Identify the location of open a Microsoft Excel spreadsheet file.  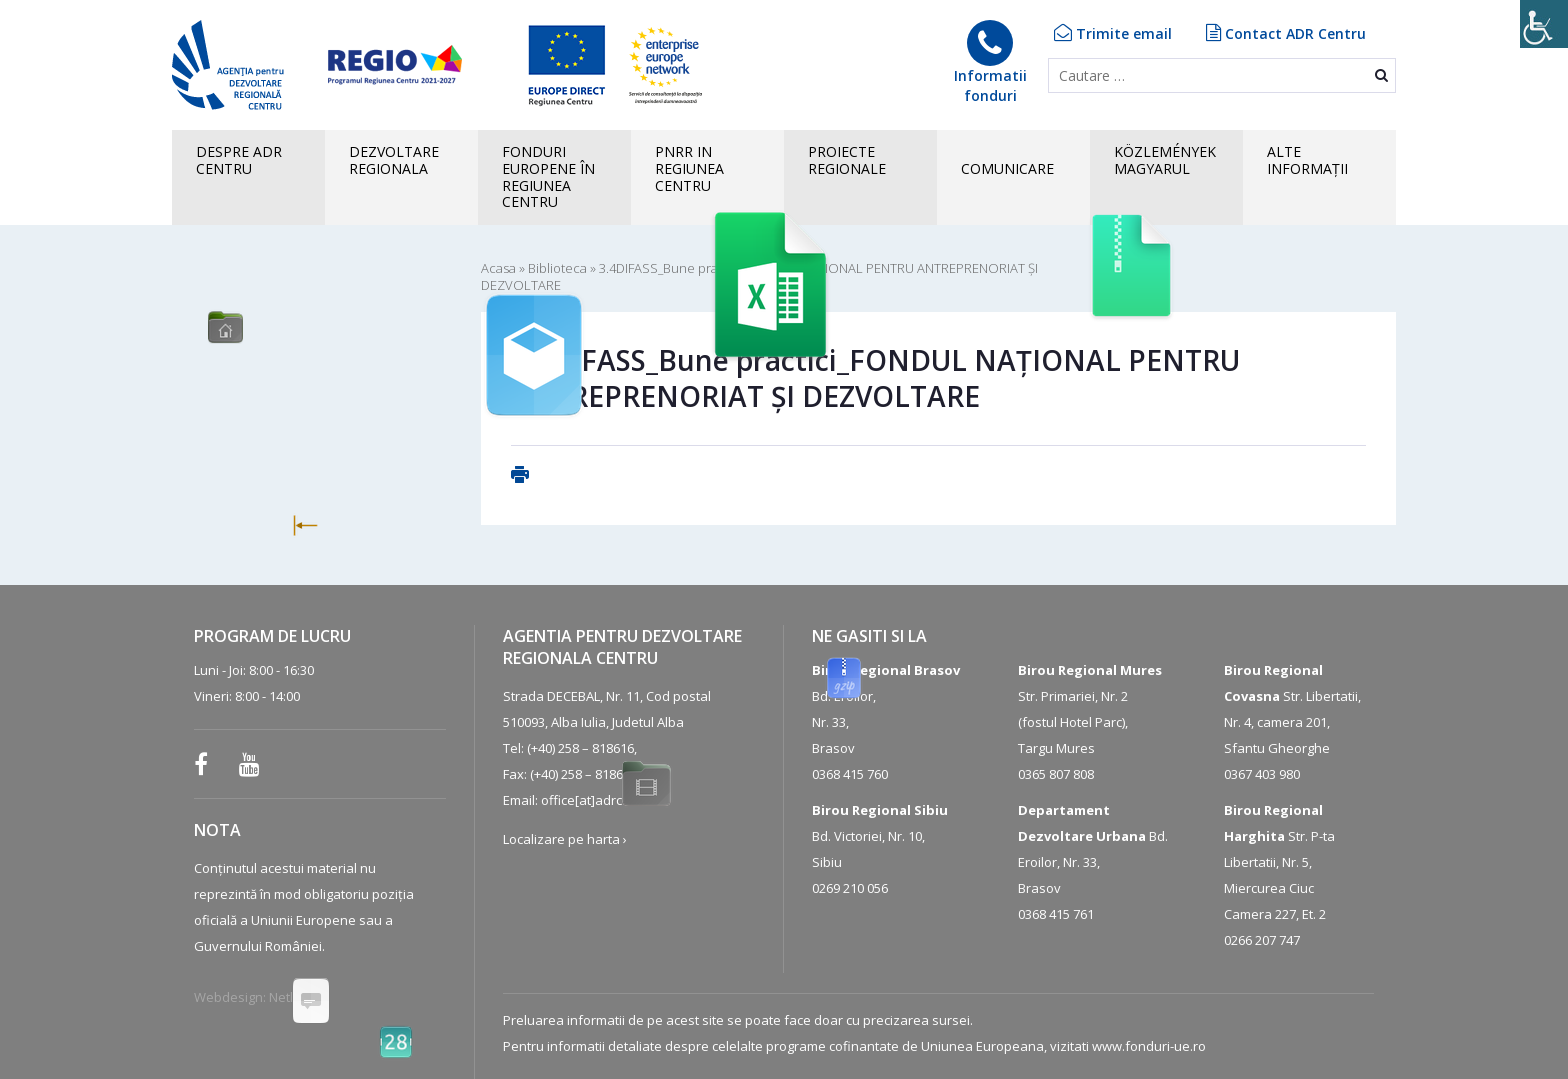
(770, 284).